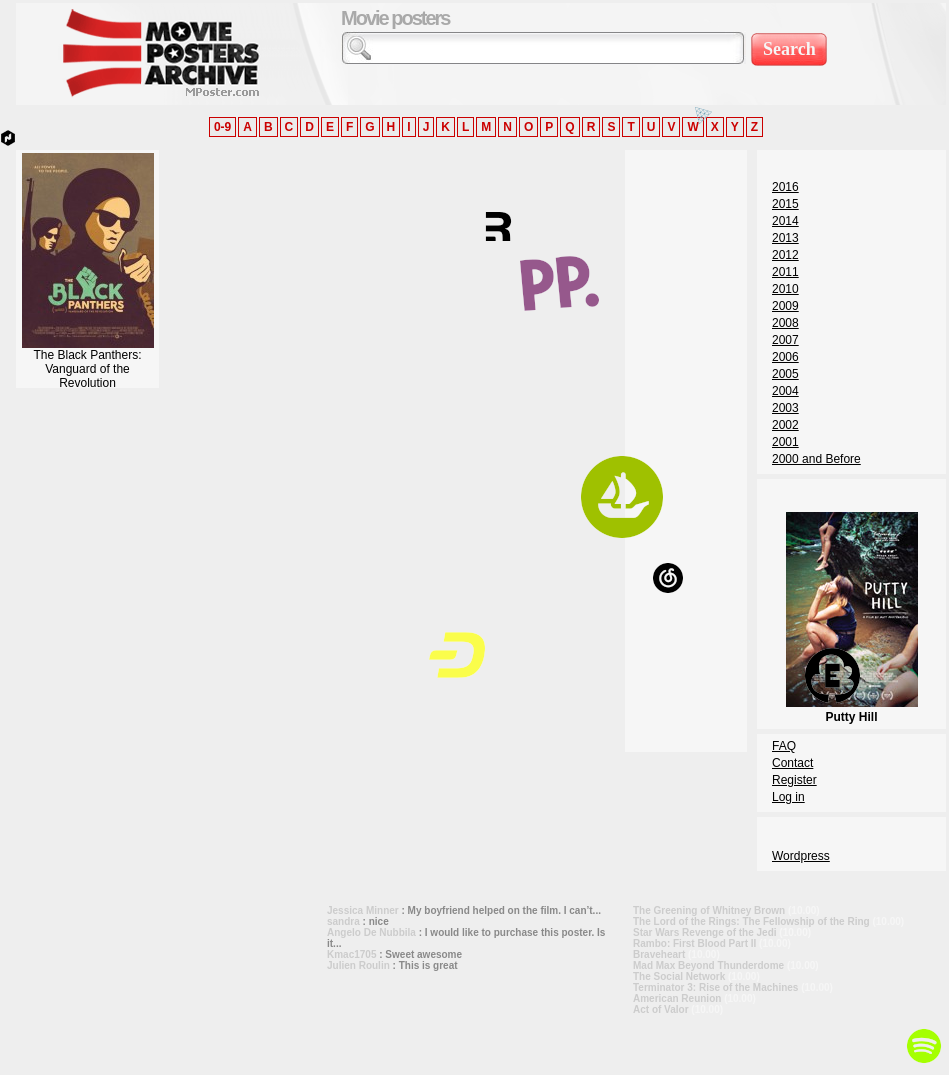 The image size is (949, 1075). Describe the element at coordinates (498, 226) in the screenshot. I see `remix framework logo` at that location.